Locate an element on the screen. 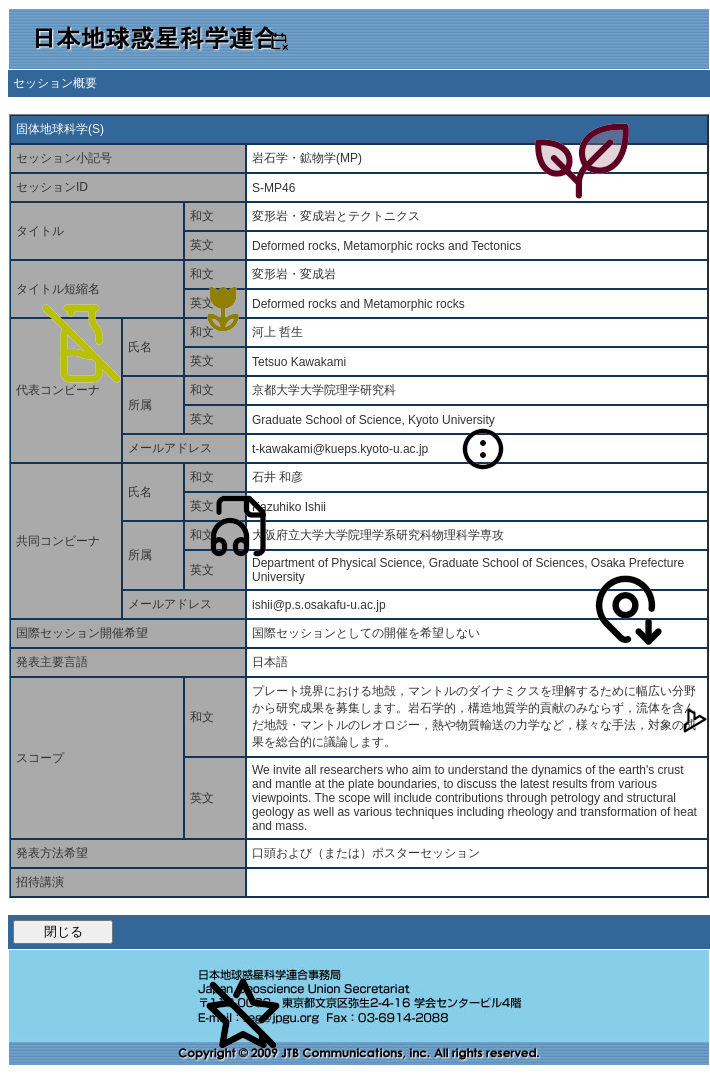 The width and height of the screenshot is (710, 1074). remove from favorites is located at coordinates (243, 1015).